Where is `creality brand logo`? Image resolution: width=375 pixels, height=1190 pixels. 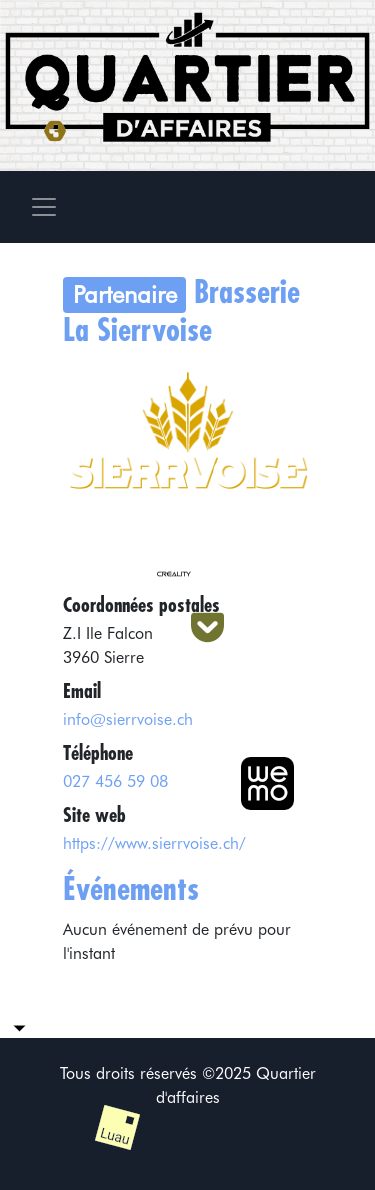 creality brand logo is located at coordinates (174, 574).